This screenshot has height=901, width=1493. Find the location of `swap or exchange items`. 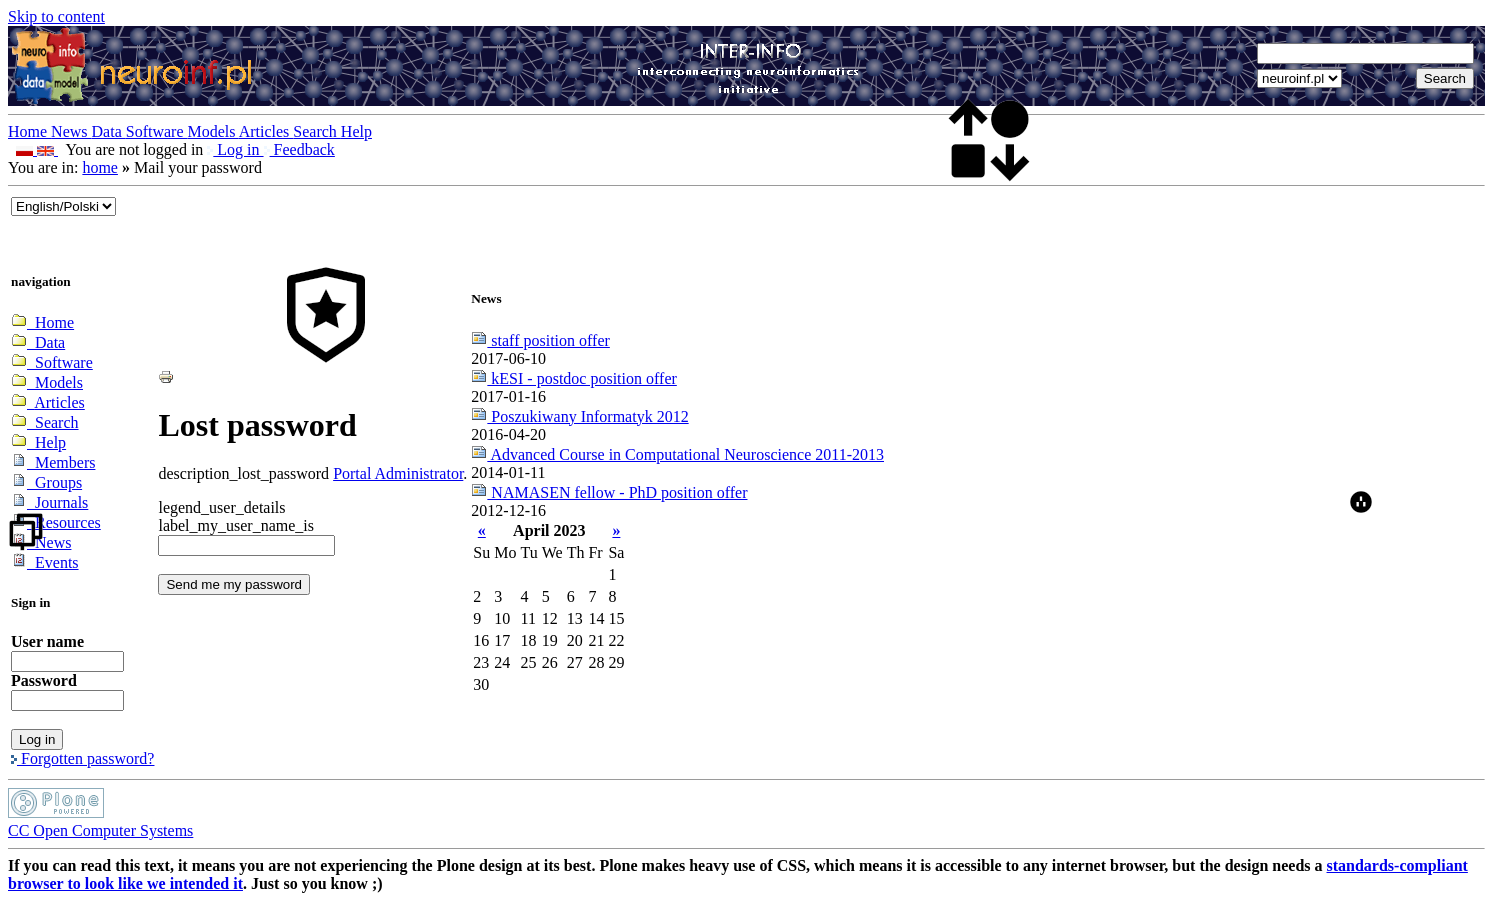

swap or exchange items is located at coordinates (989, 140).